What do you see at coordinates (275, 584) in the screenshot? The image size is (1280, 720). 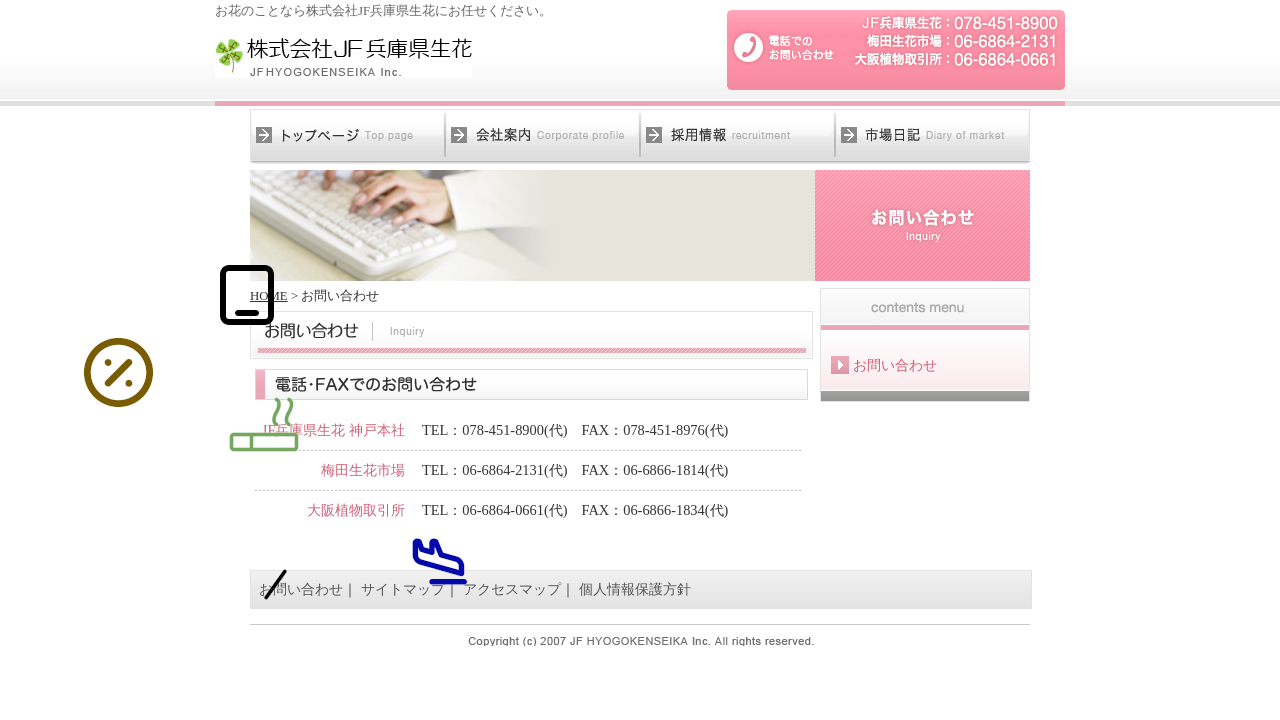 I see `indicates a disabled or unavailable feature` at bounding box center [275, 584].